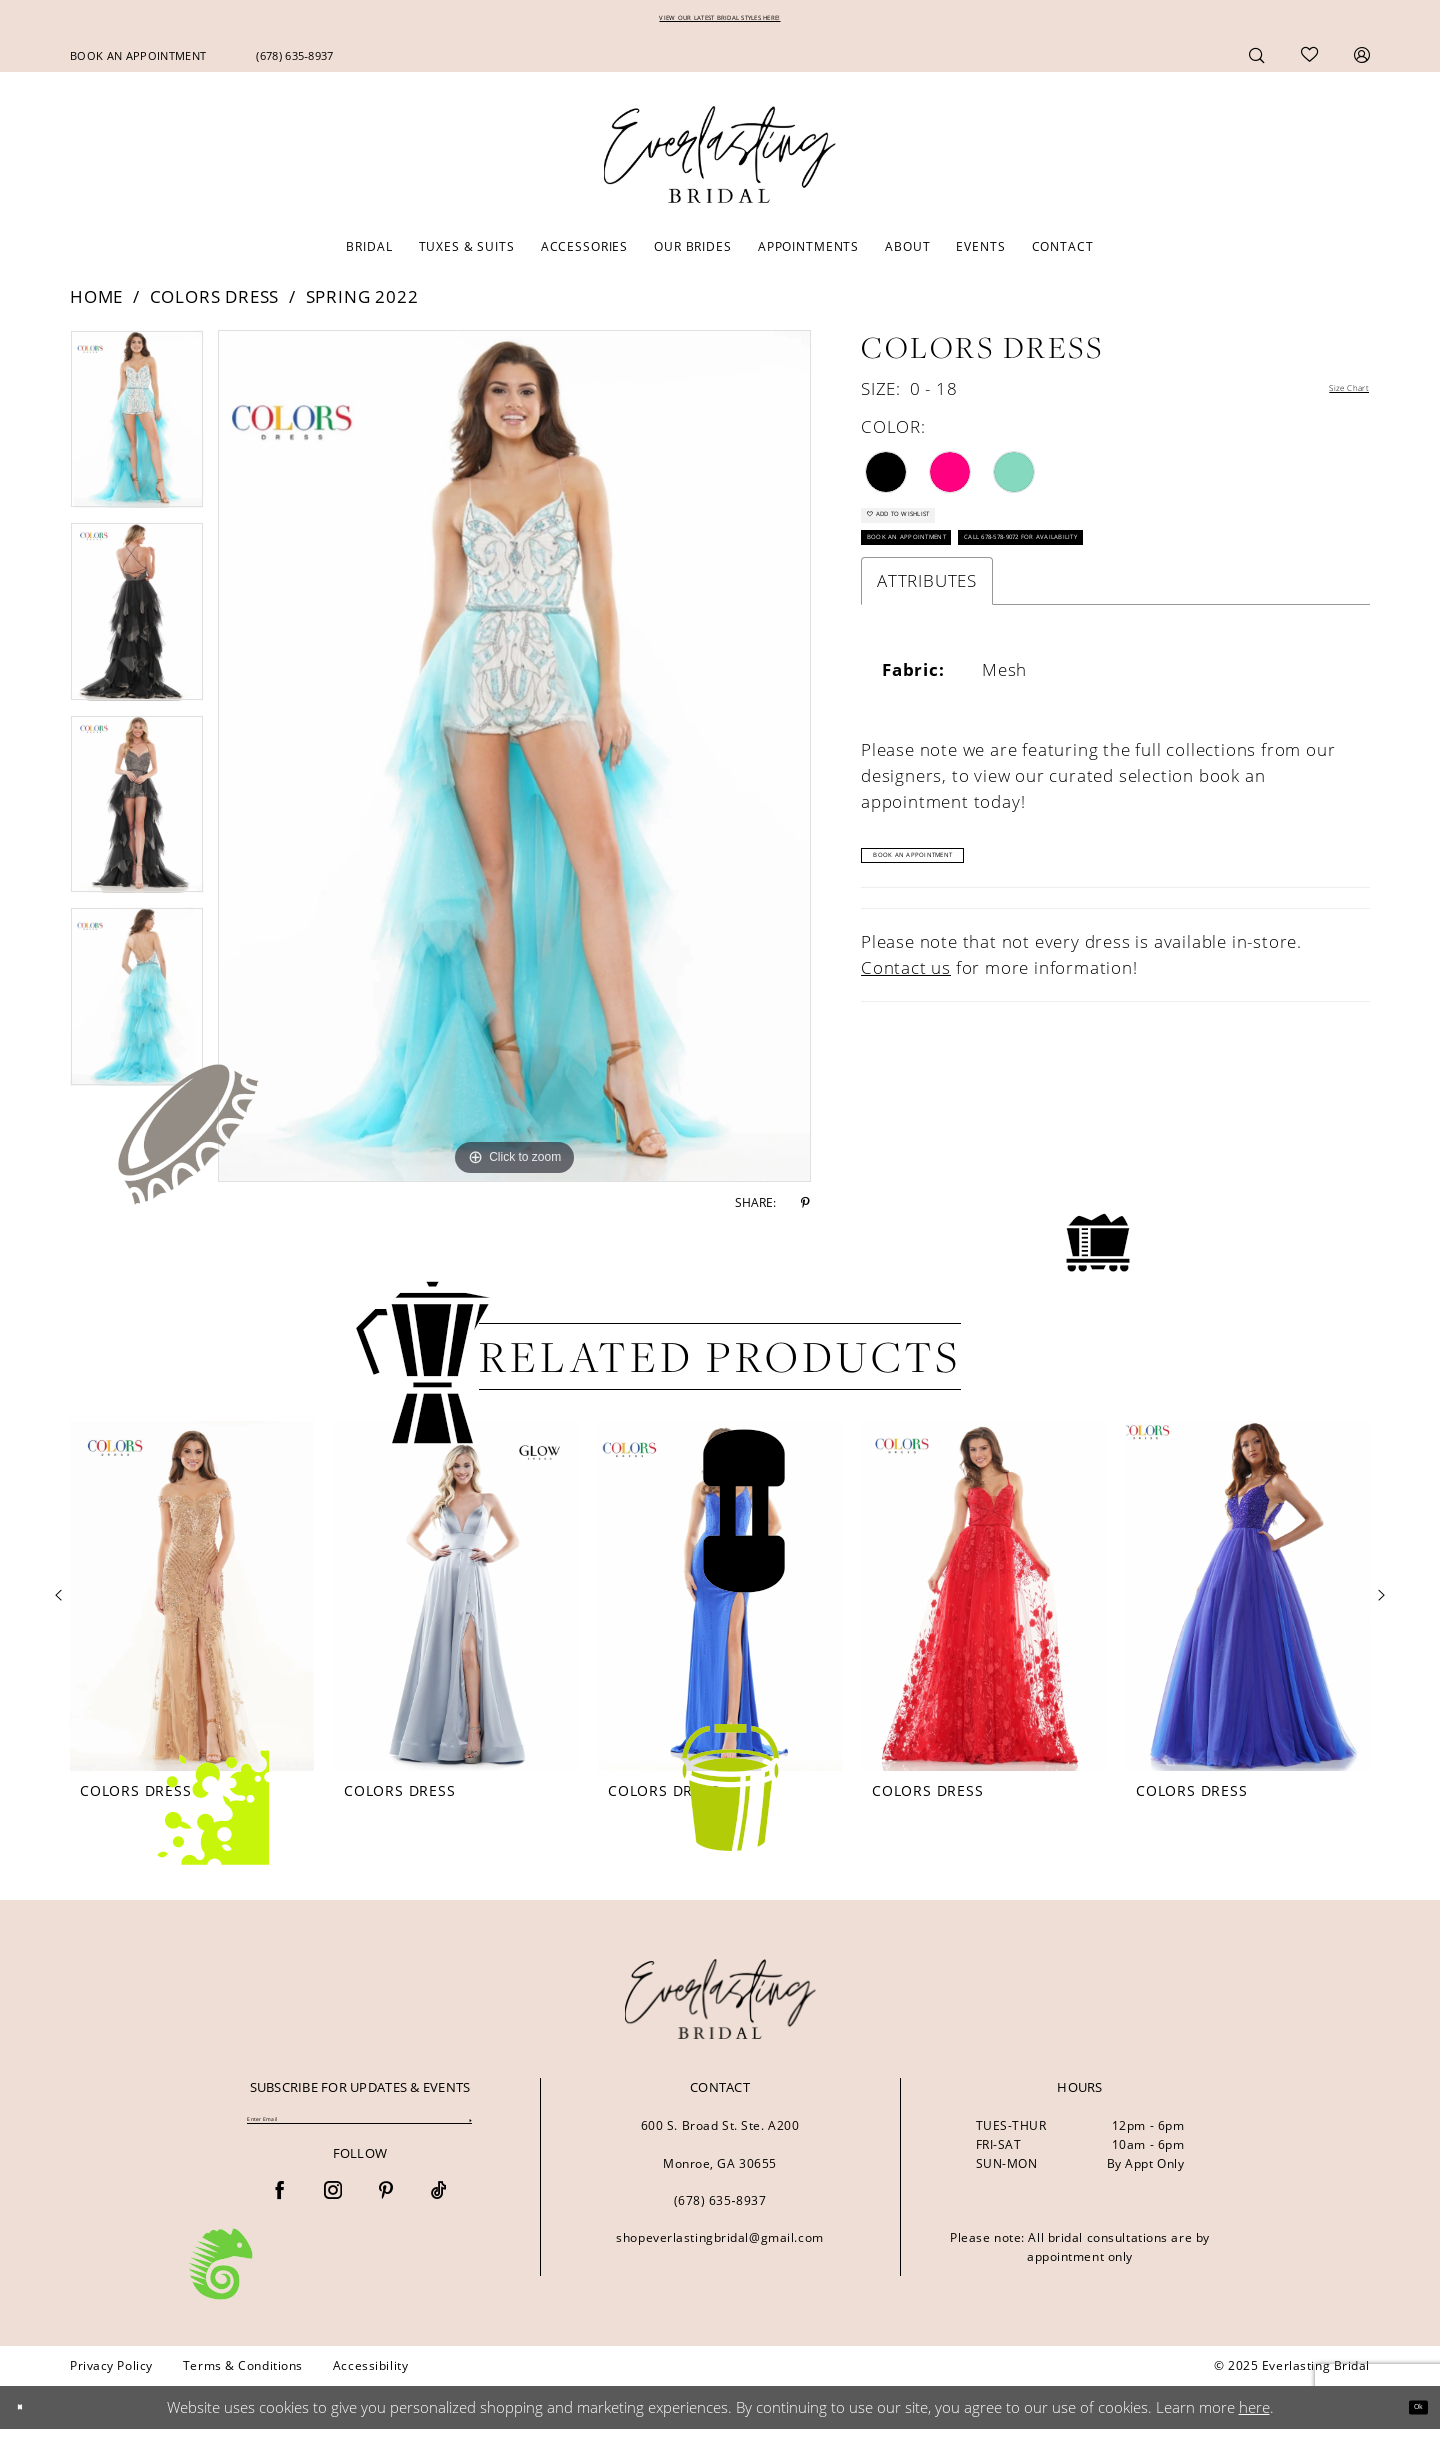 The width and height of the screenshot is (1440, 2438). I want to click on bottle cap collectible item in a game inventory, so click(188, 1133).